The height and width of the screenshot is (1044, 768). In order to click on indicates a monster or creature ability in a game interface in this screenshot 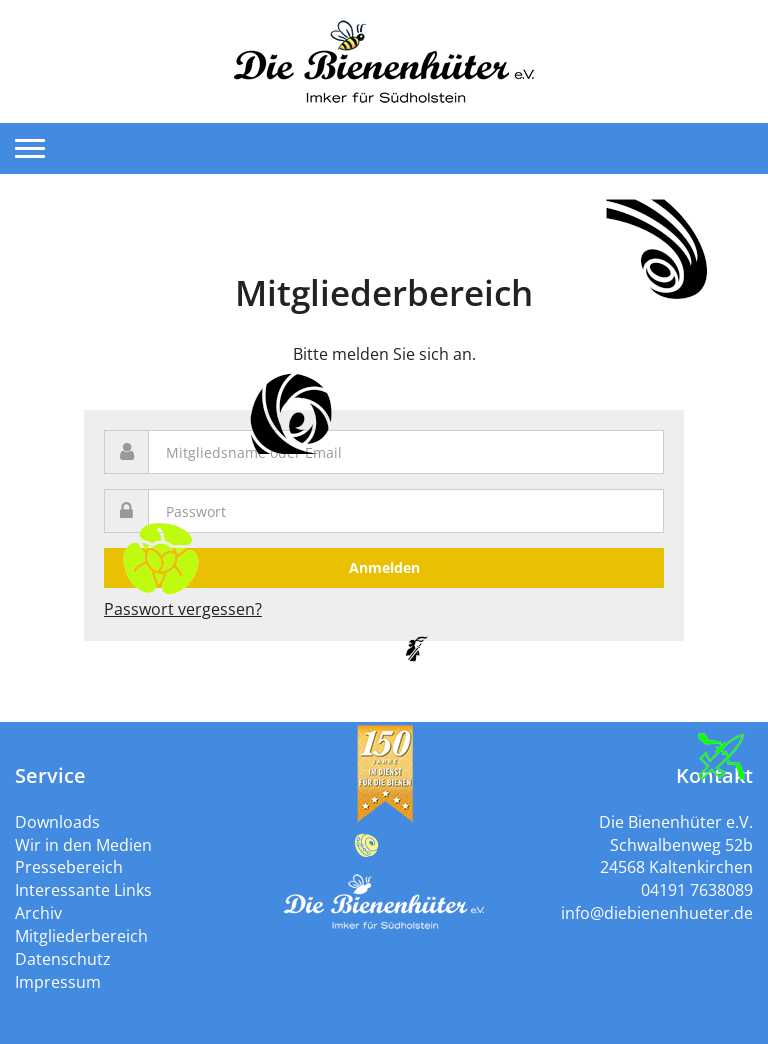, I will do `click(290, 413)`.